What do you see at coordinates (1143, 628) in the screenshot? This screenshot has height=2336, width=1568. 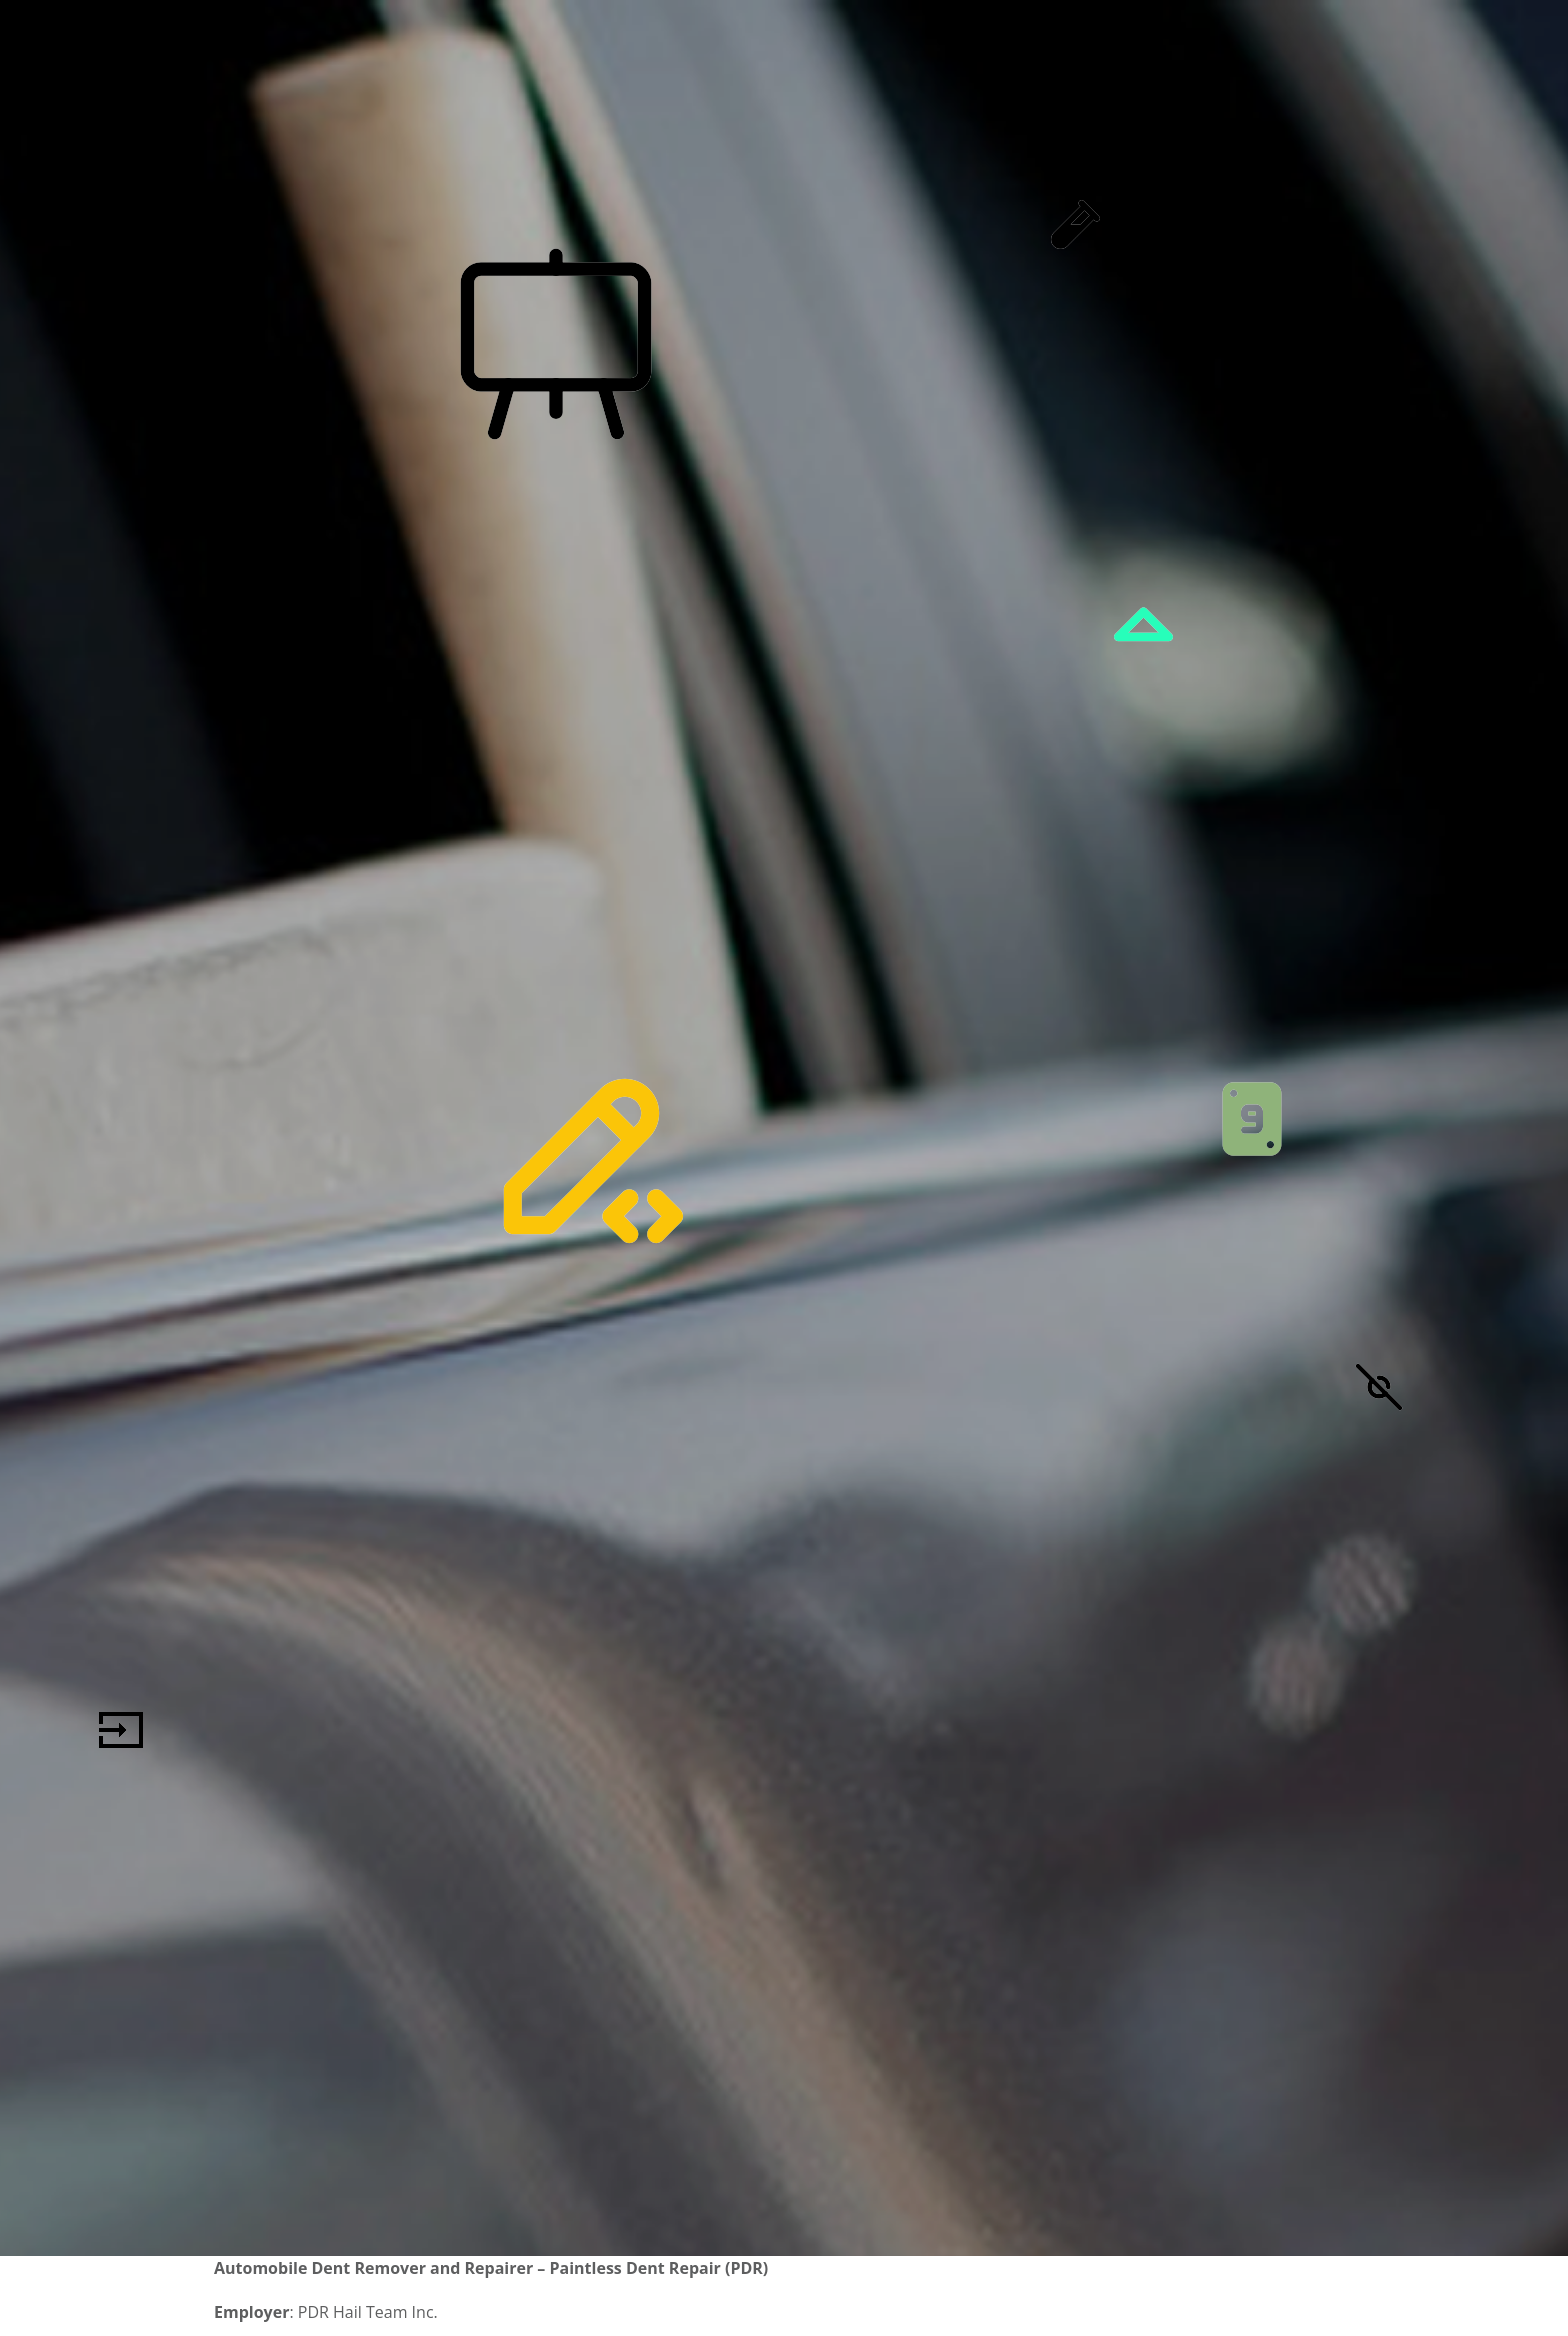 I see `collapse an expanded section` at bounding box center [1143, 628].